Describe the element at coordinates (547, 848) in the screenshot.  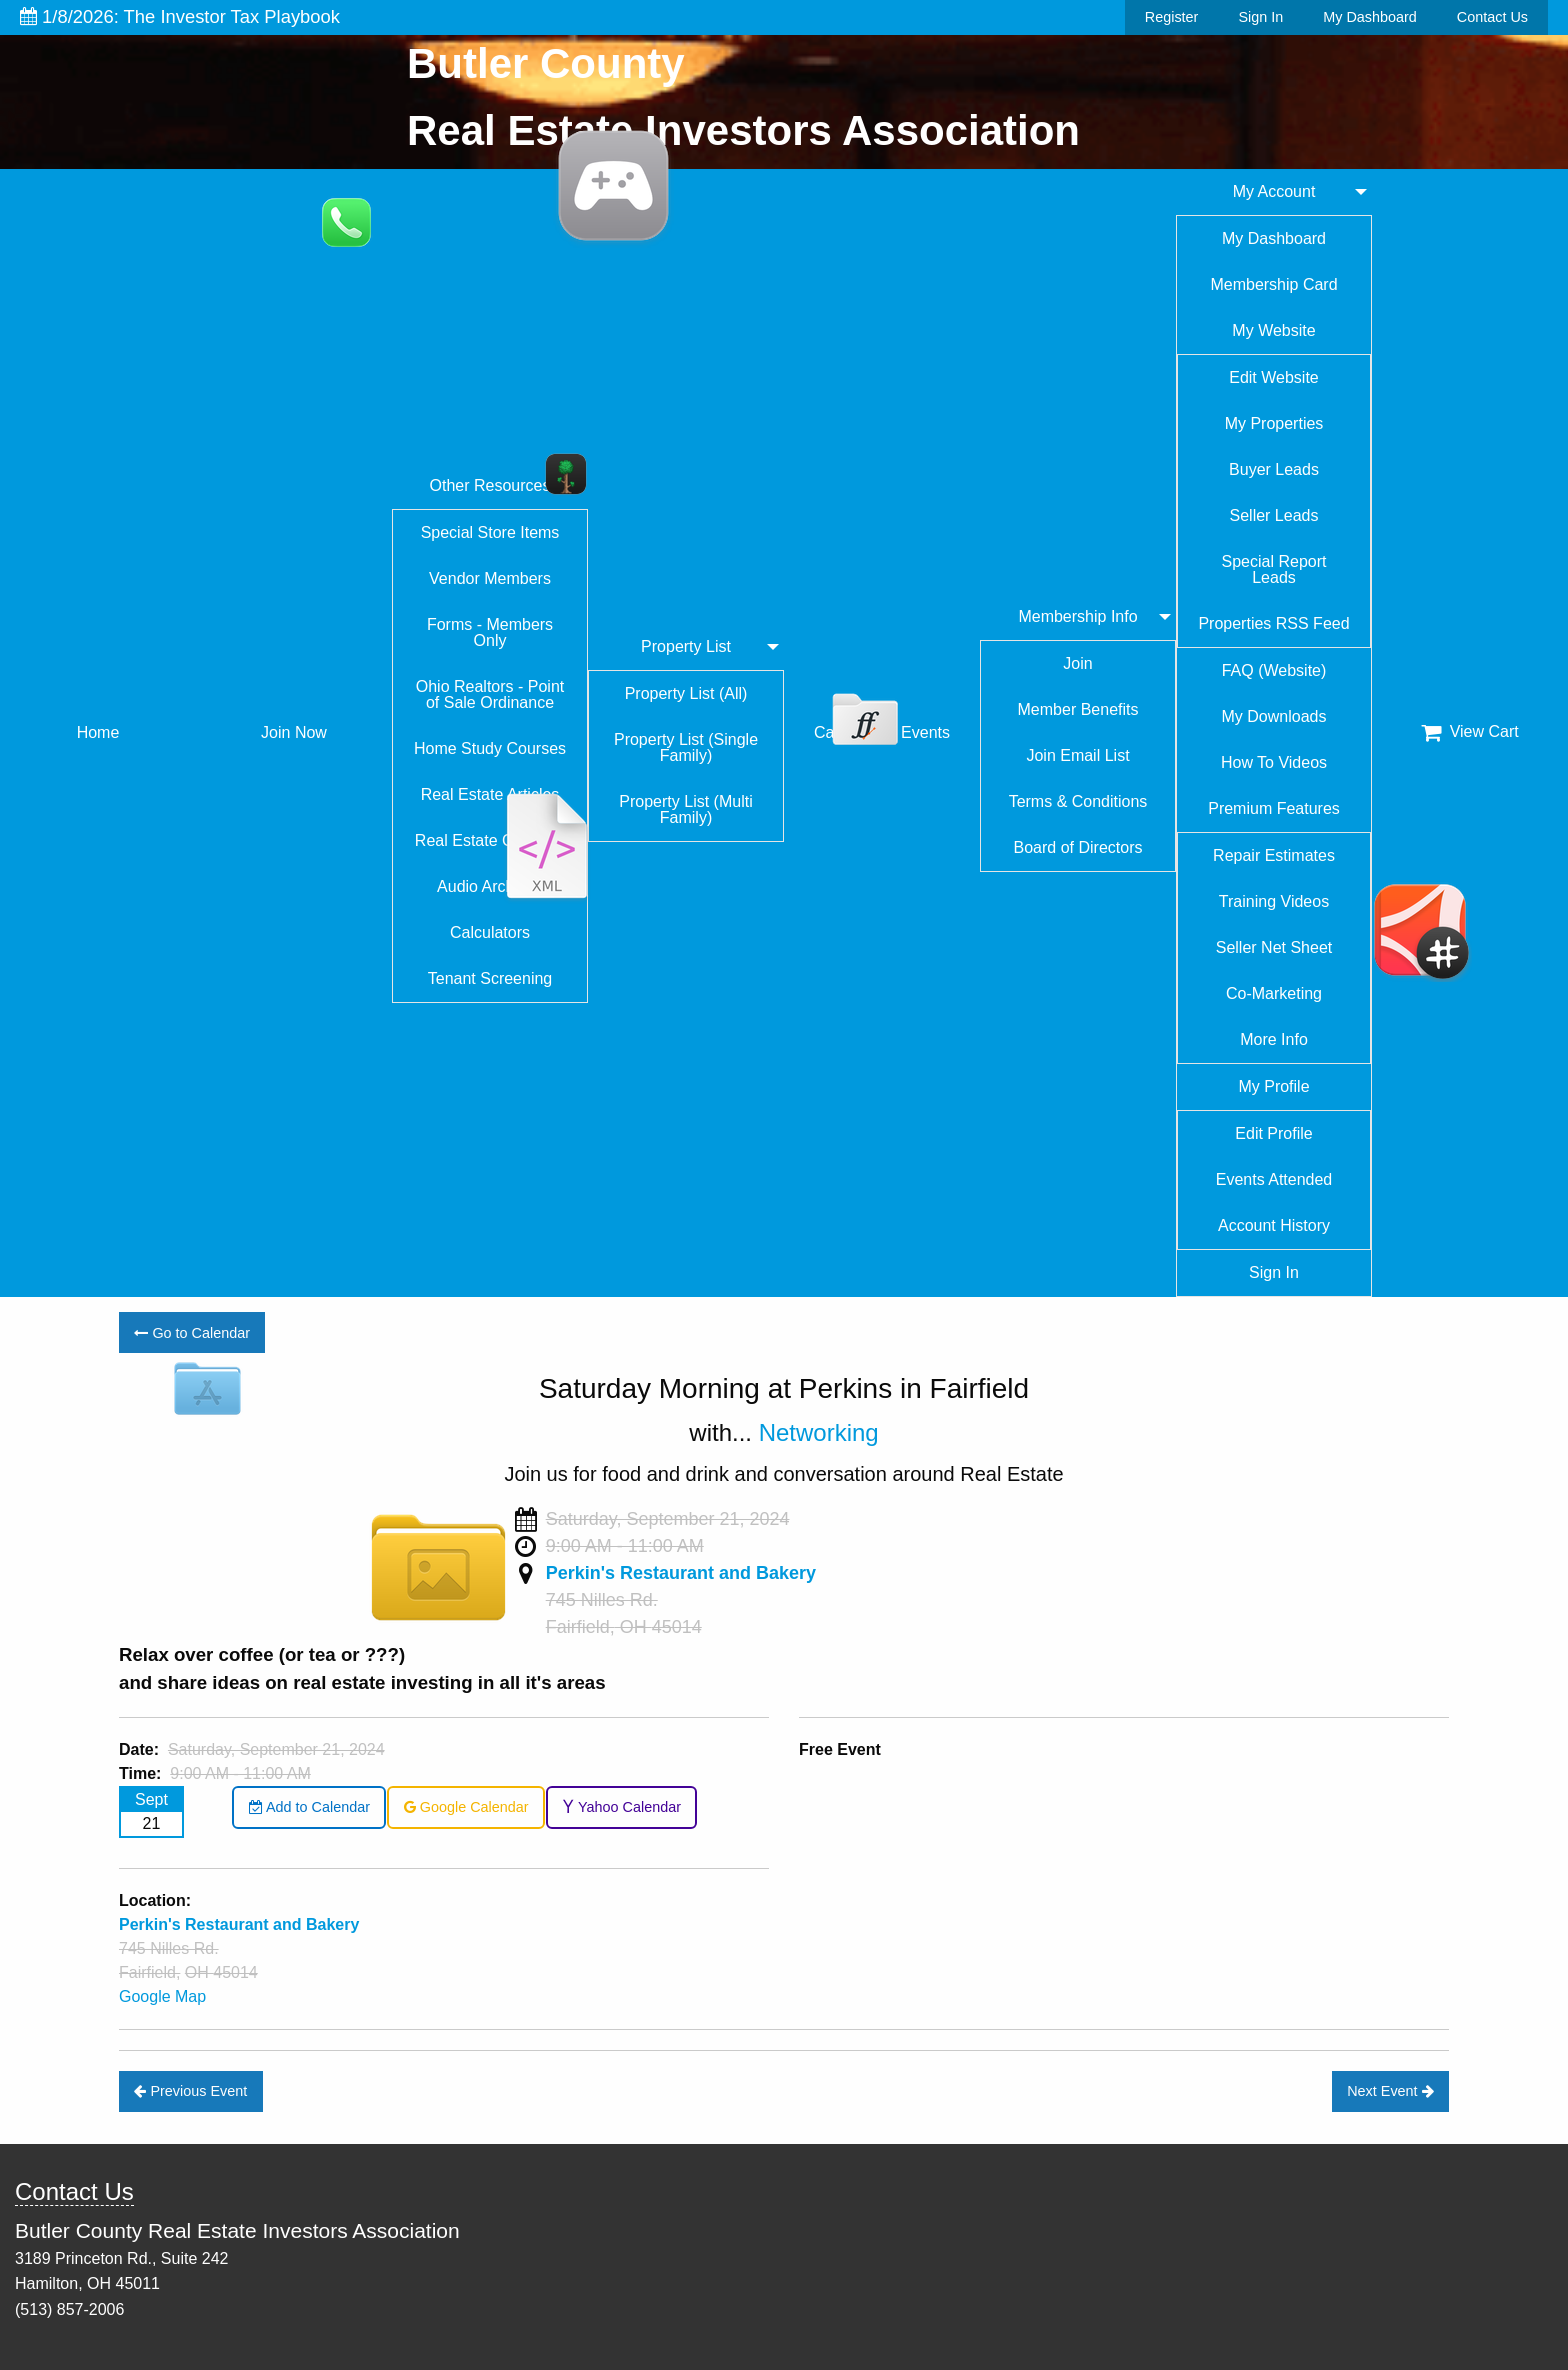
I see `an XML document file` at that location.